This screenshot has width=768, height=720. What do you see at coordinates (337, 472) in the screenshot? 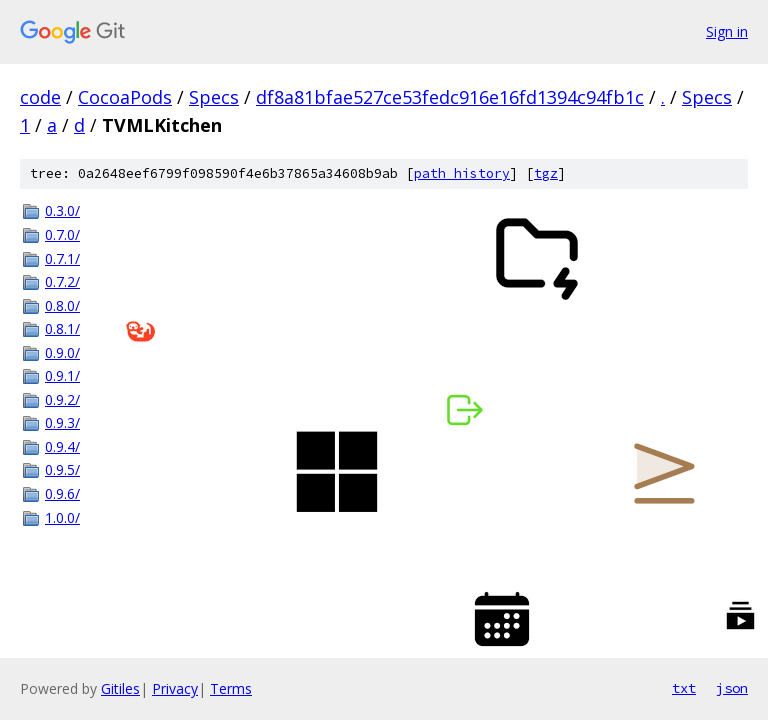
I see `sign in with Microsoft account` at bounding box center [337, 472].